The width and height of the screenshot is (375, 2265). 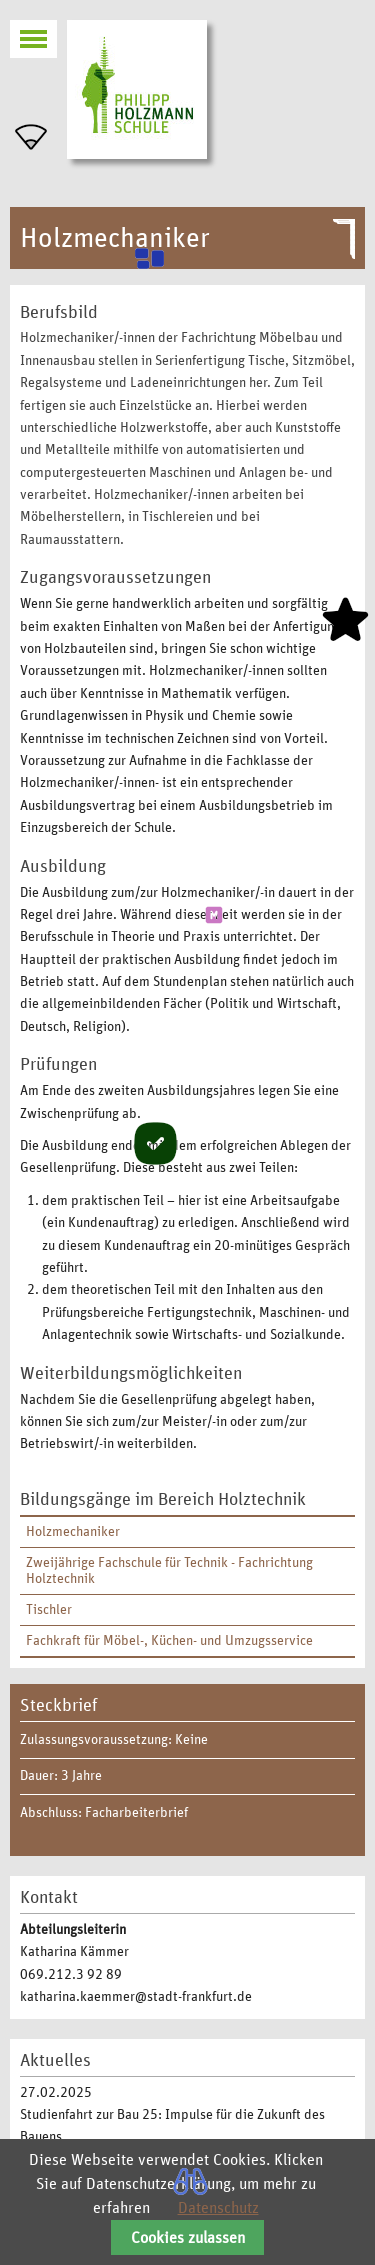 I want to click on indicates weak wifi signal strength, so click(x=31, y=137).